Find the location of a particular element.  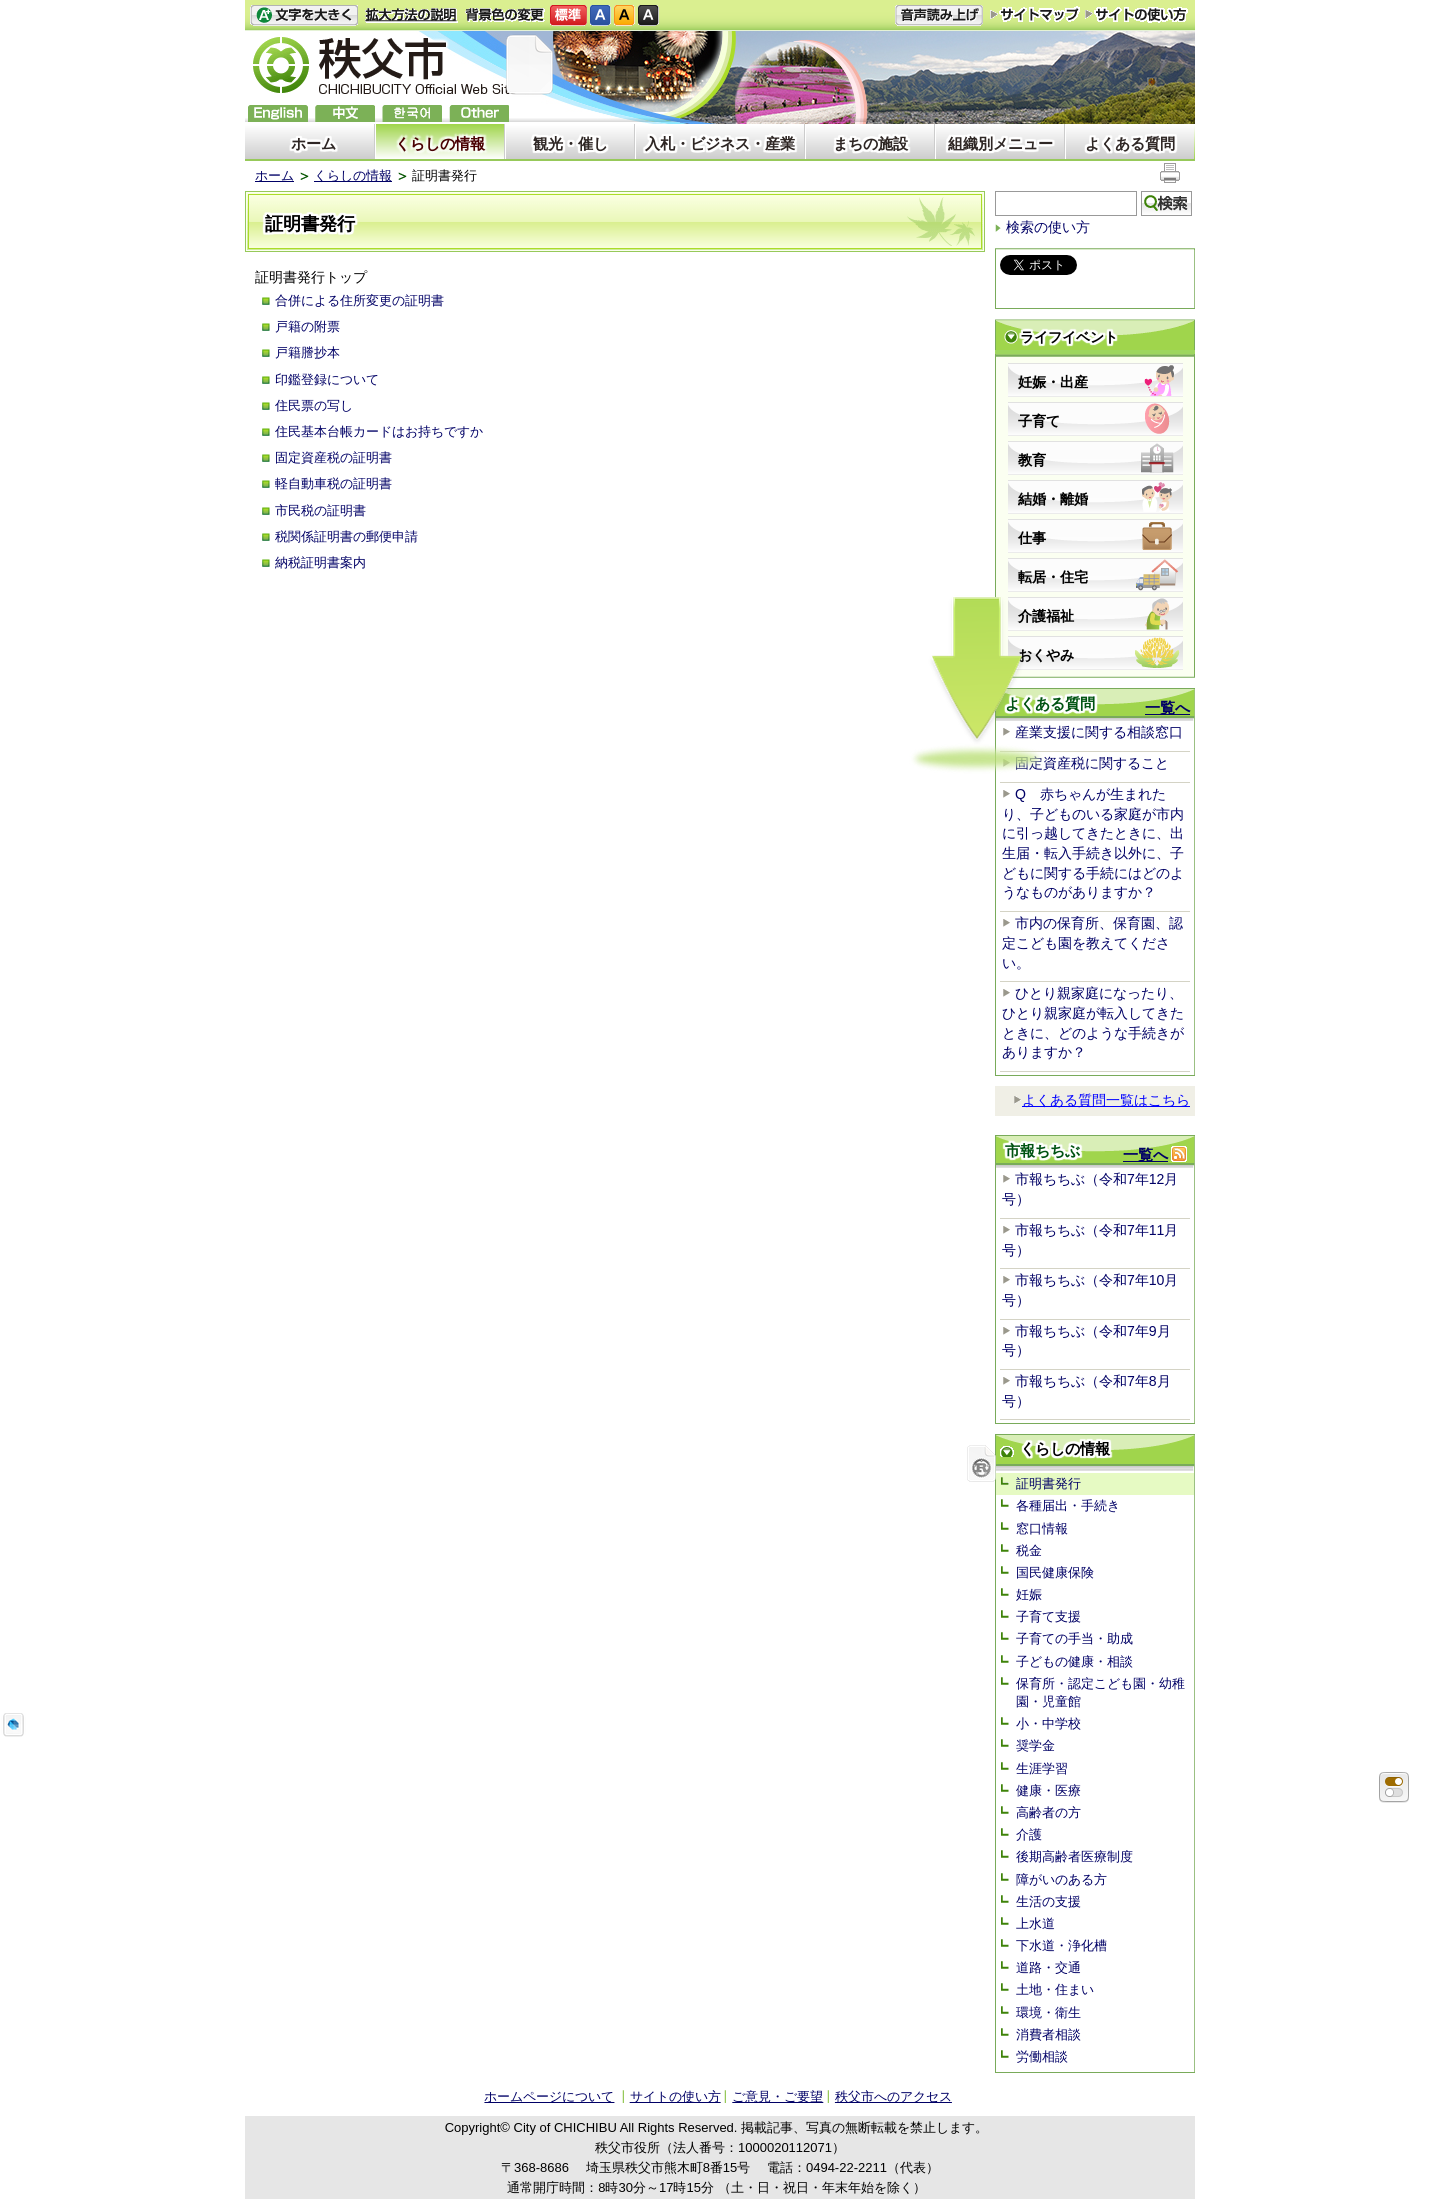

preview a text file before opening is located at coordinates (529, 64).